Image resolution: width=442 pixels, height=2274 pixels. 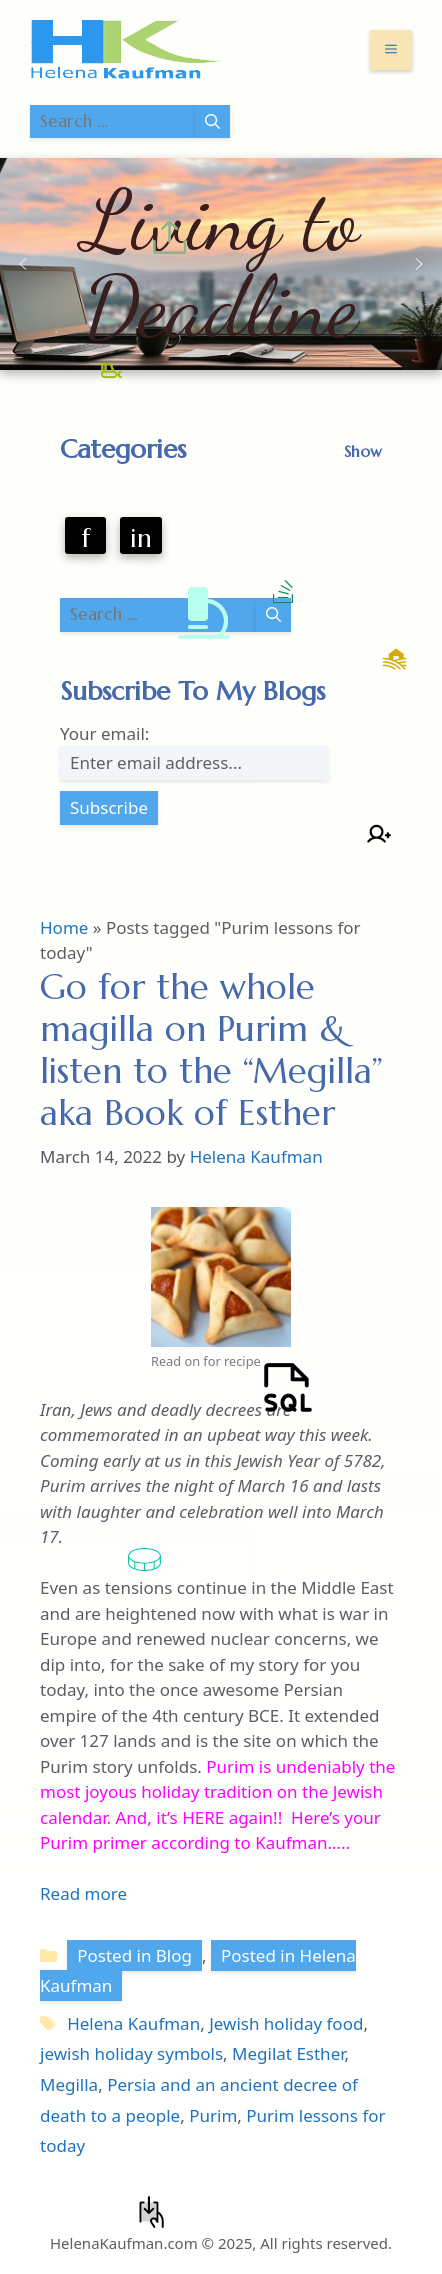 What do you see at coordinates (283, 592) in the screenshot?
I see `visit stack overflow for developer help` at bounding box center [283, 592].